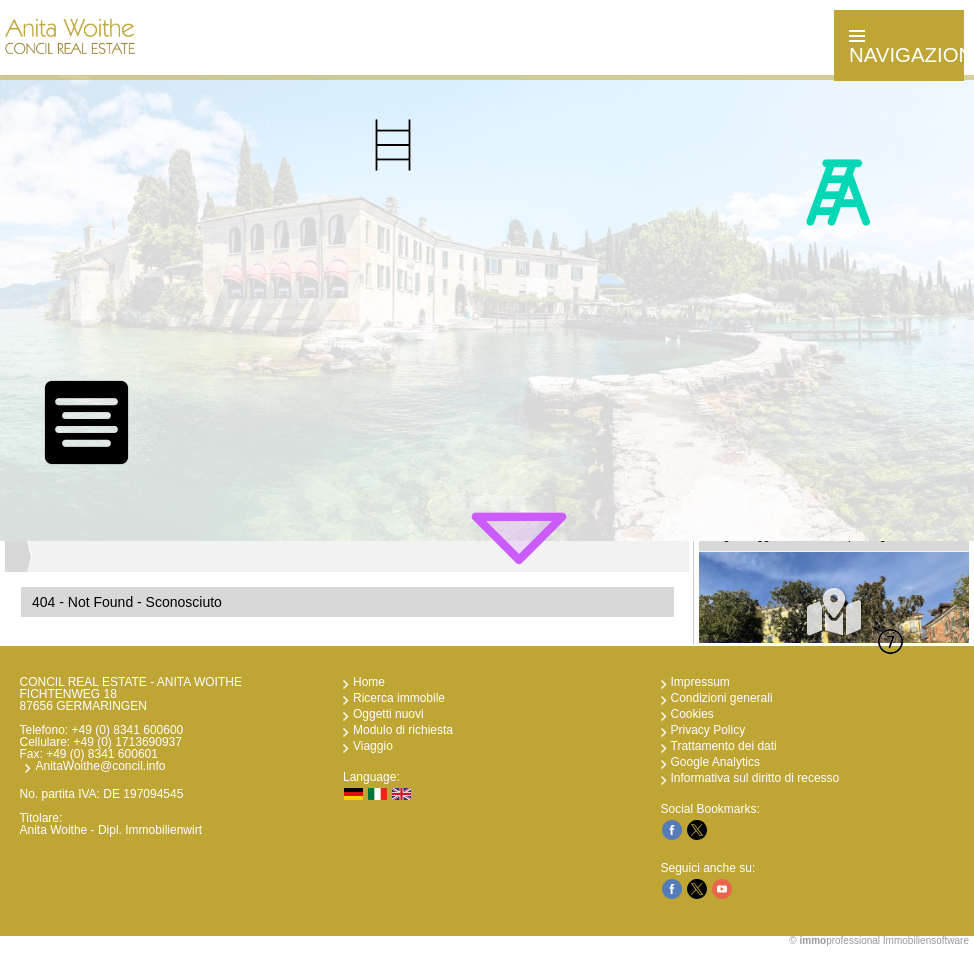 The image size is (974, 968). I want to click on expand a dropdown menu, so click(519, 534).